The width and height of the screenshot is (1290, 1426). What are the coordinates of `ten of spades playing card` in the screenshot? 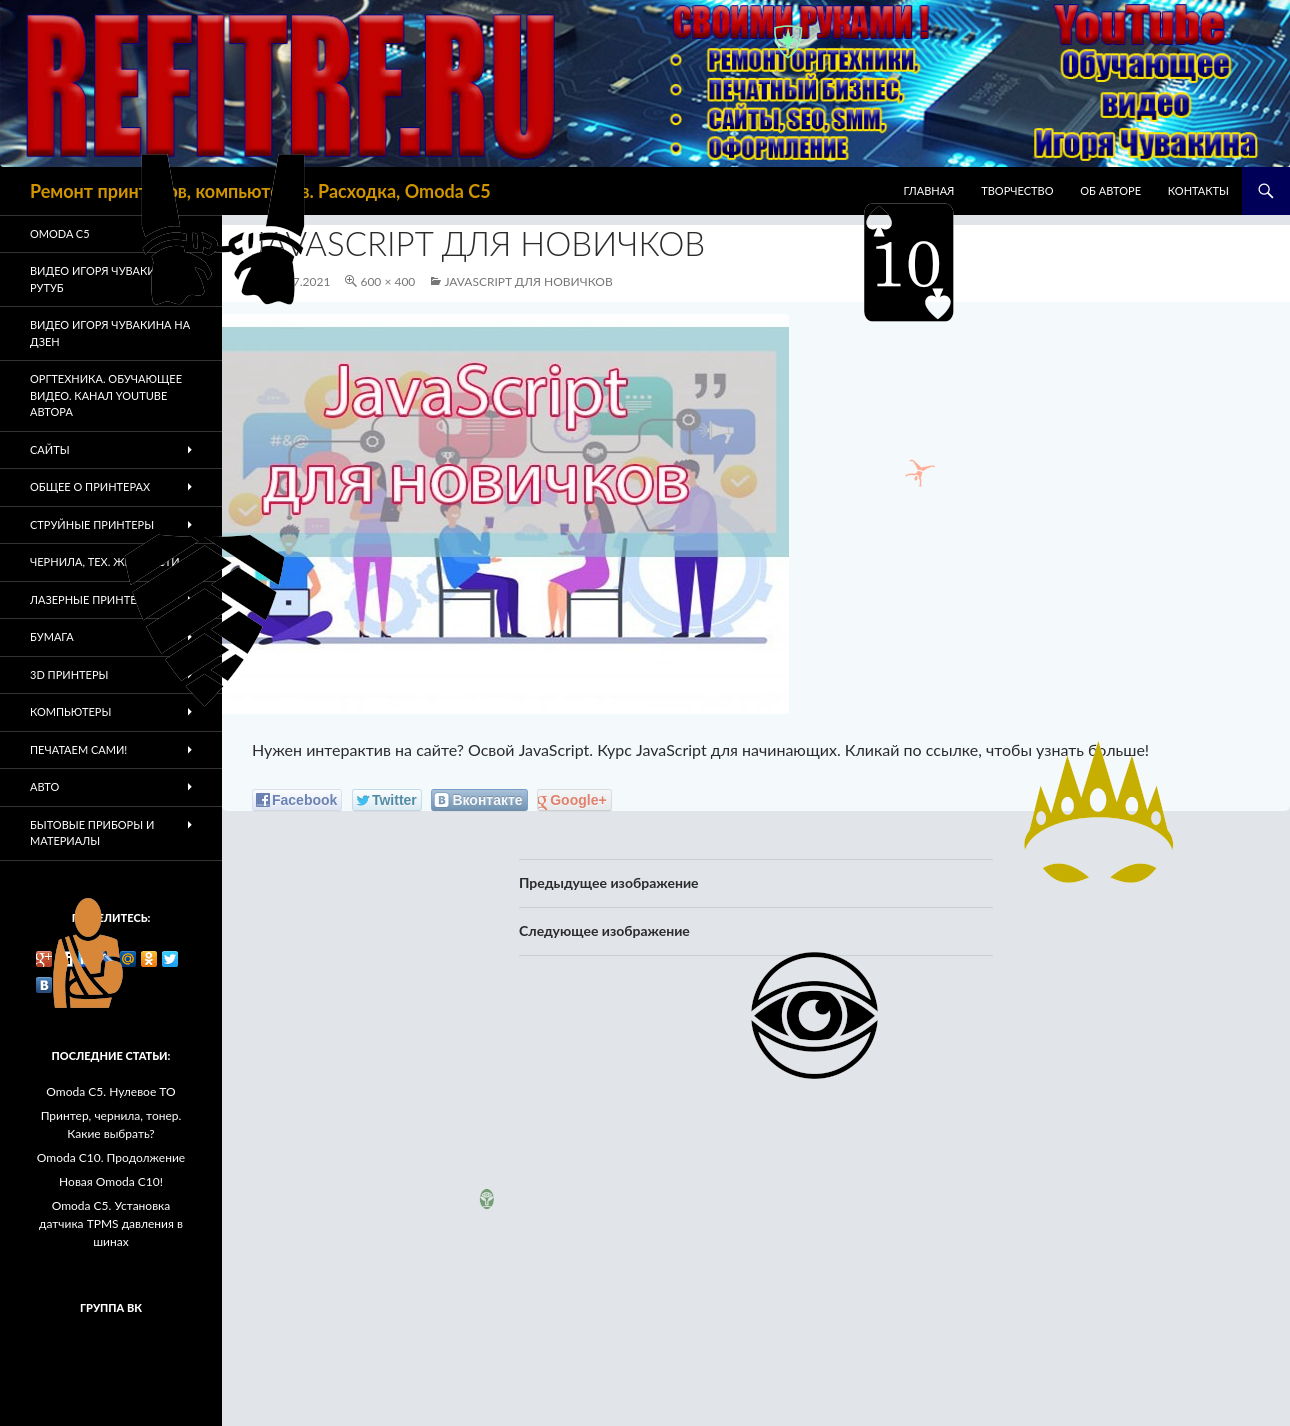 It's located at (908, 262).